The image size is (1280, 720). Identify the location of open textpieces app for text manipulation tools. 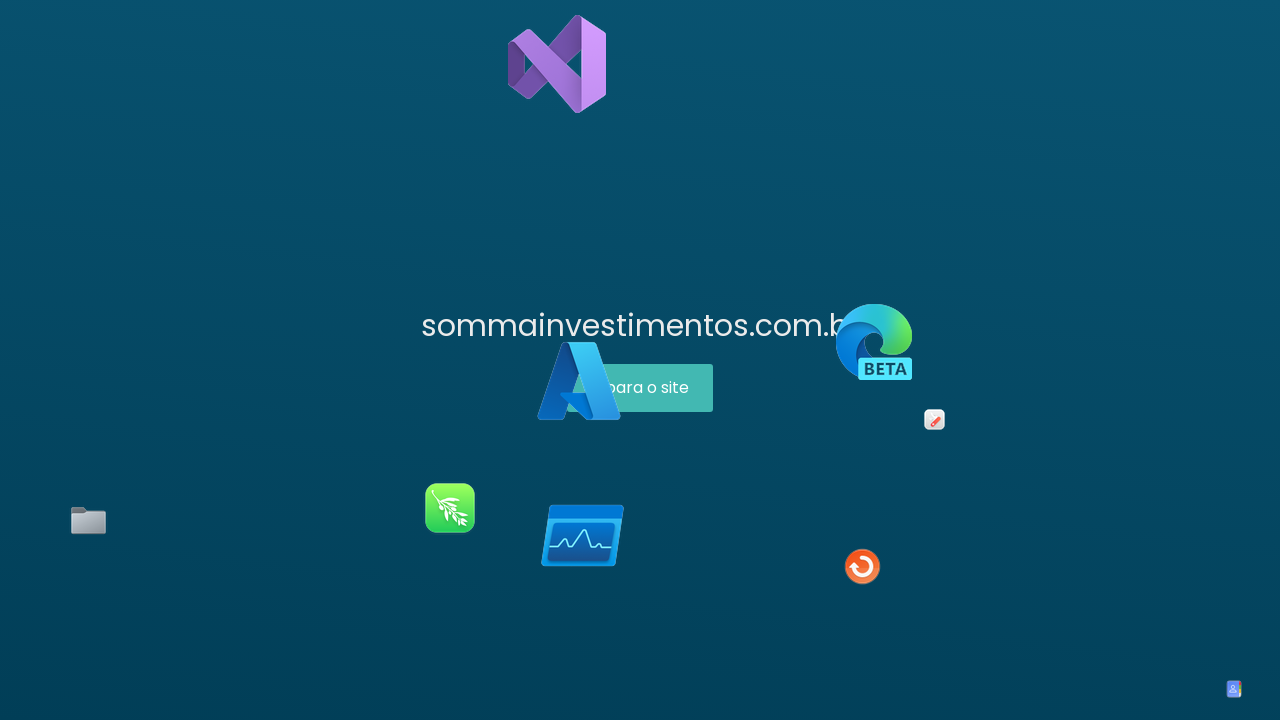
(934, 419).